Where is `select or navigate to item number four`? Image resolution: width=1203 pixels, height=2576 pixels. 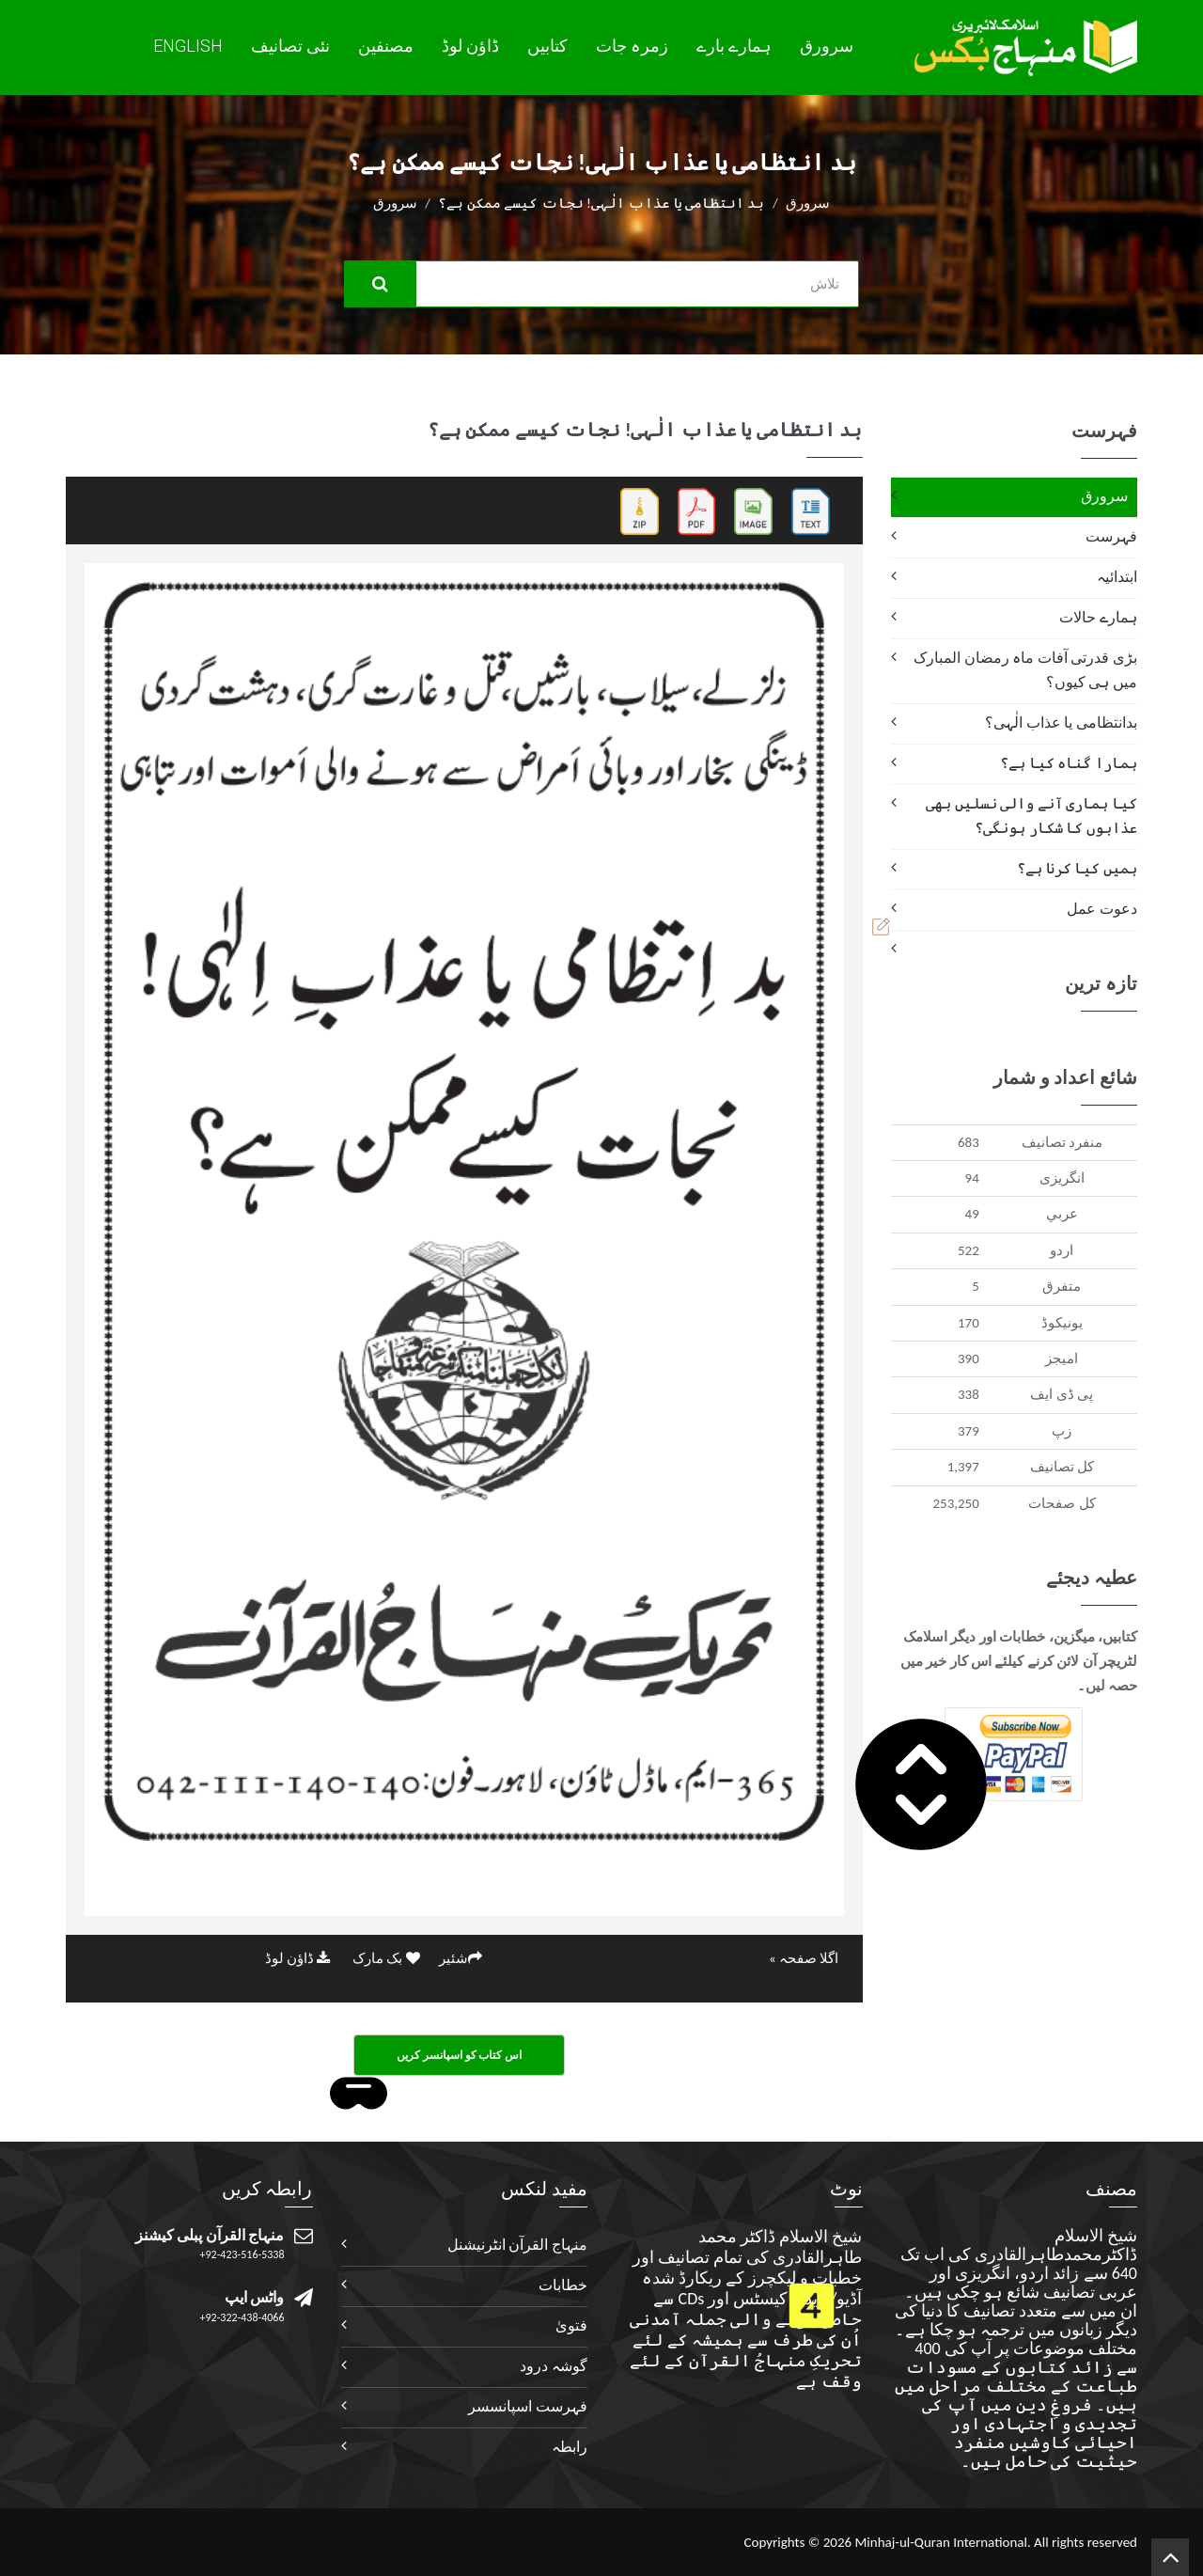
select or navigate to item number four is located at coordinates (811, 2305).